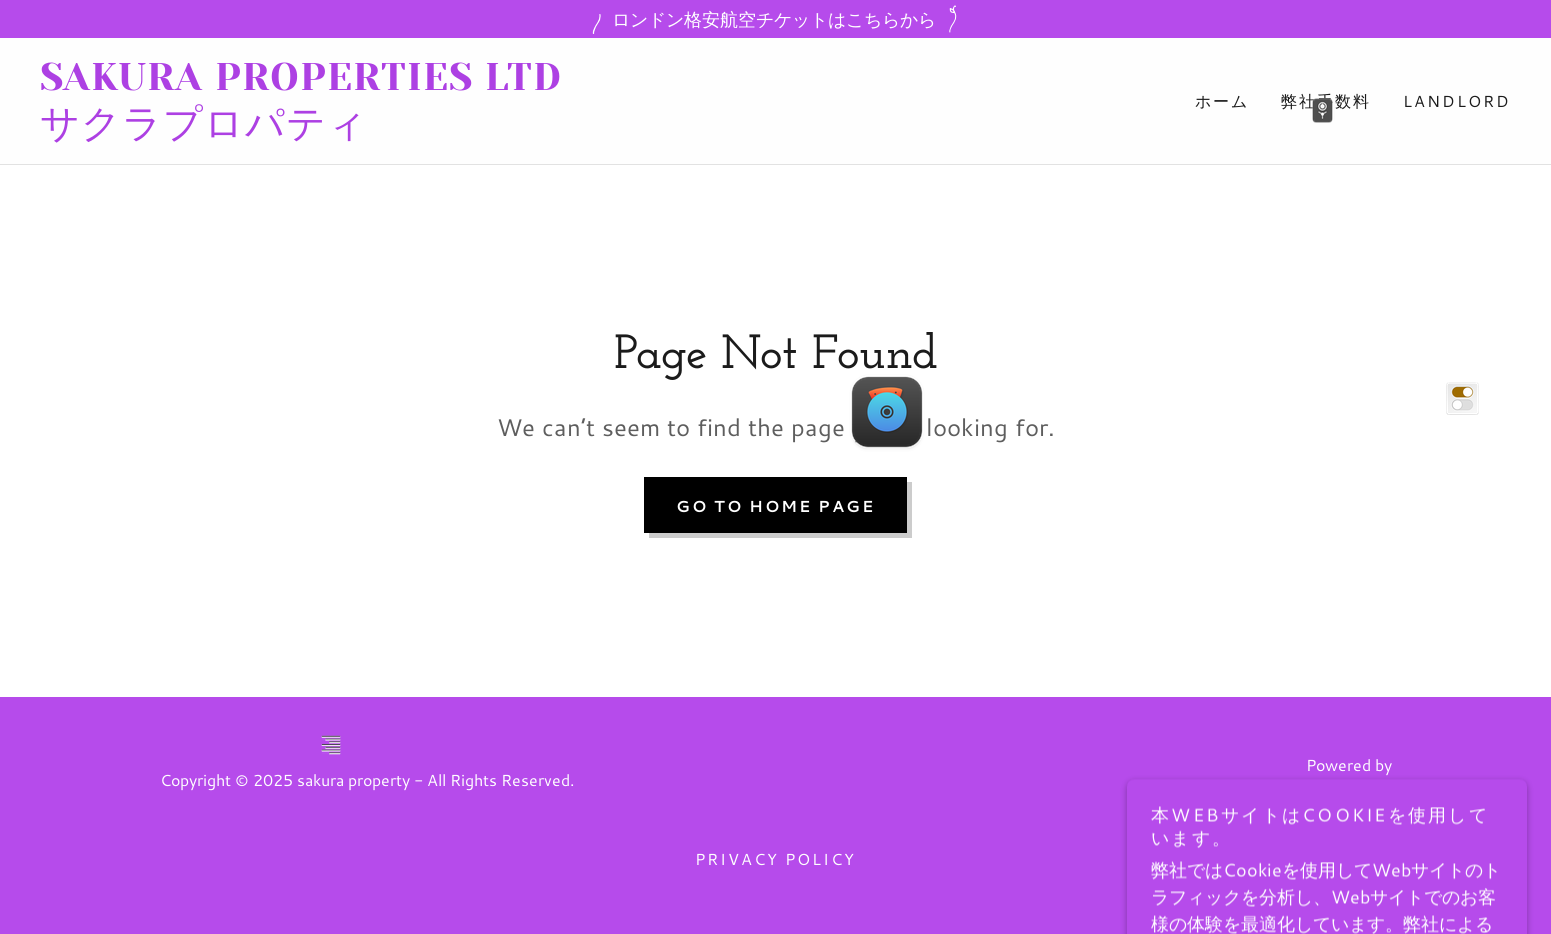  I want to click on open the backups application, so click(1322, 110).